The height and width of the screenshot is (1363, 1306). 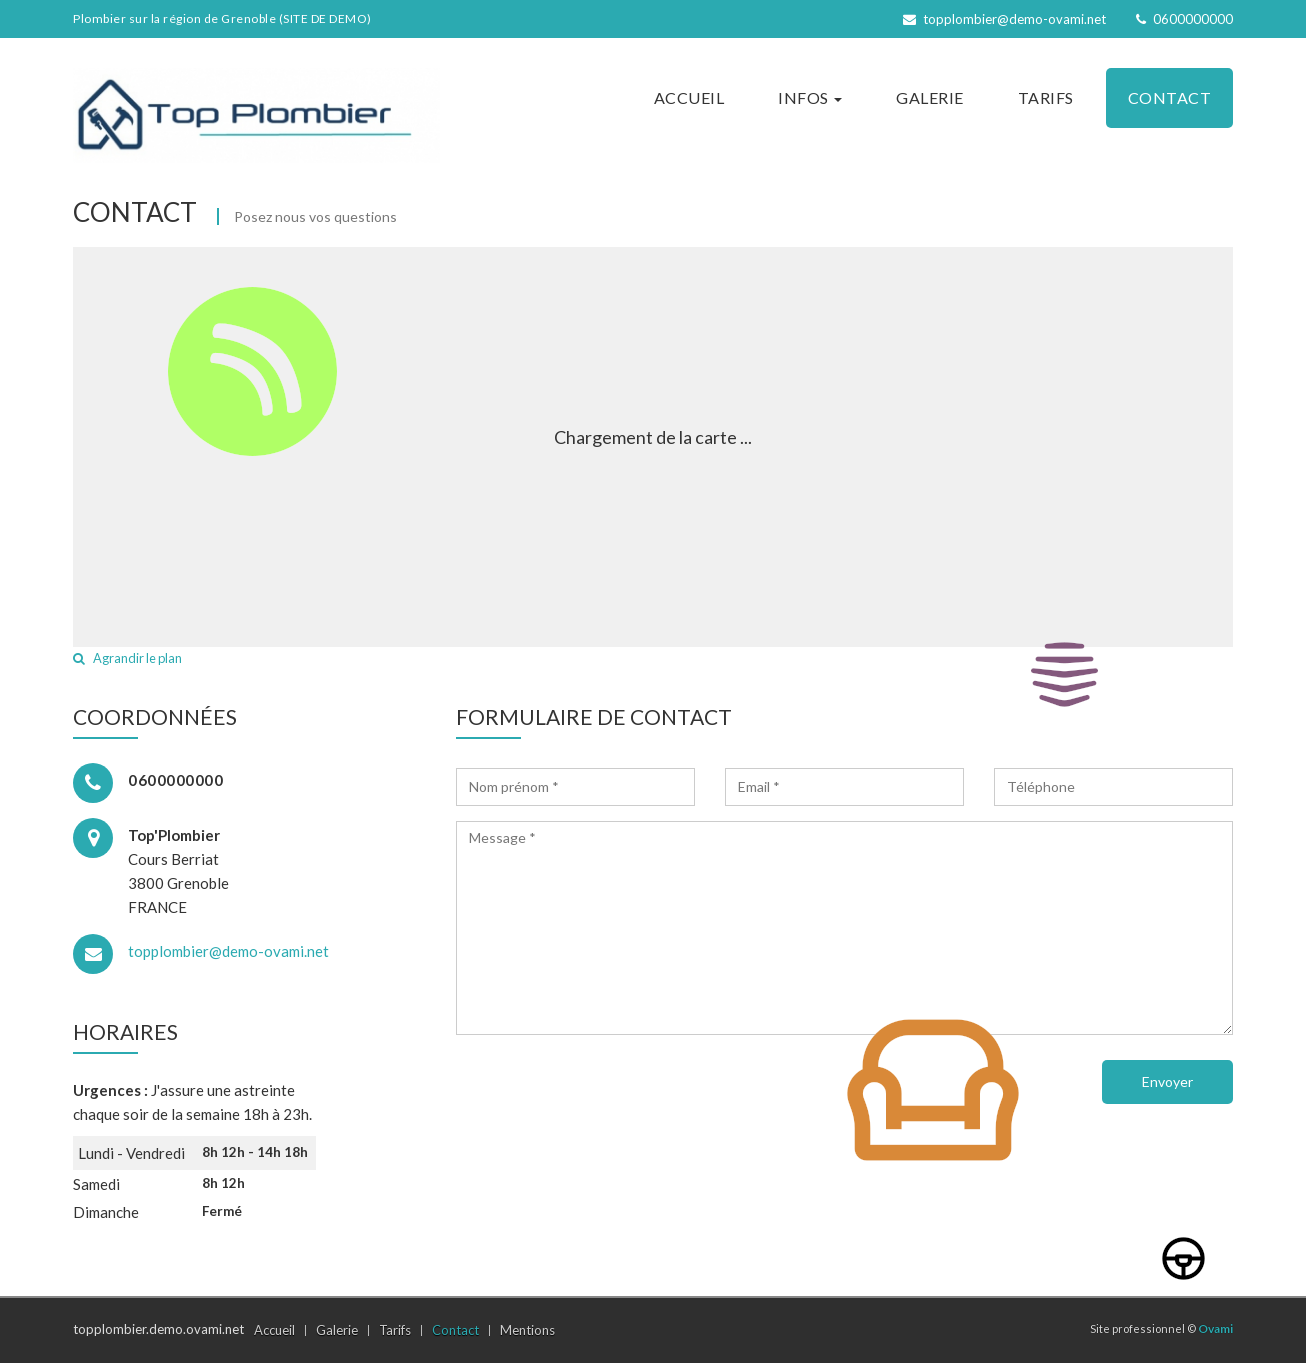 What do you see at coordinates (1183, 1258) in the screenshot?
I see `access driving or navigation mode` at bounding box center [1183, 1258].